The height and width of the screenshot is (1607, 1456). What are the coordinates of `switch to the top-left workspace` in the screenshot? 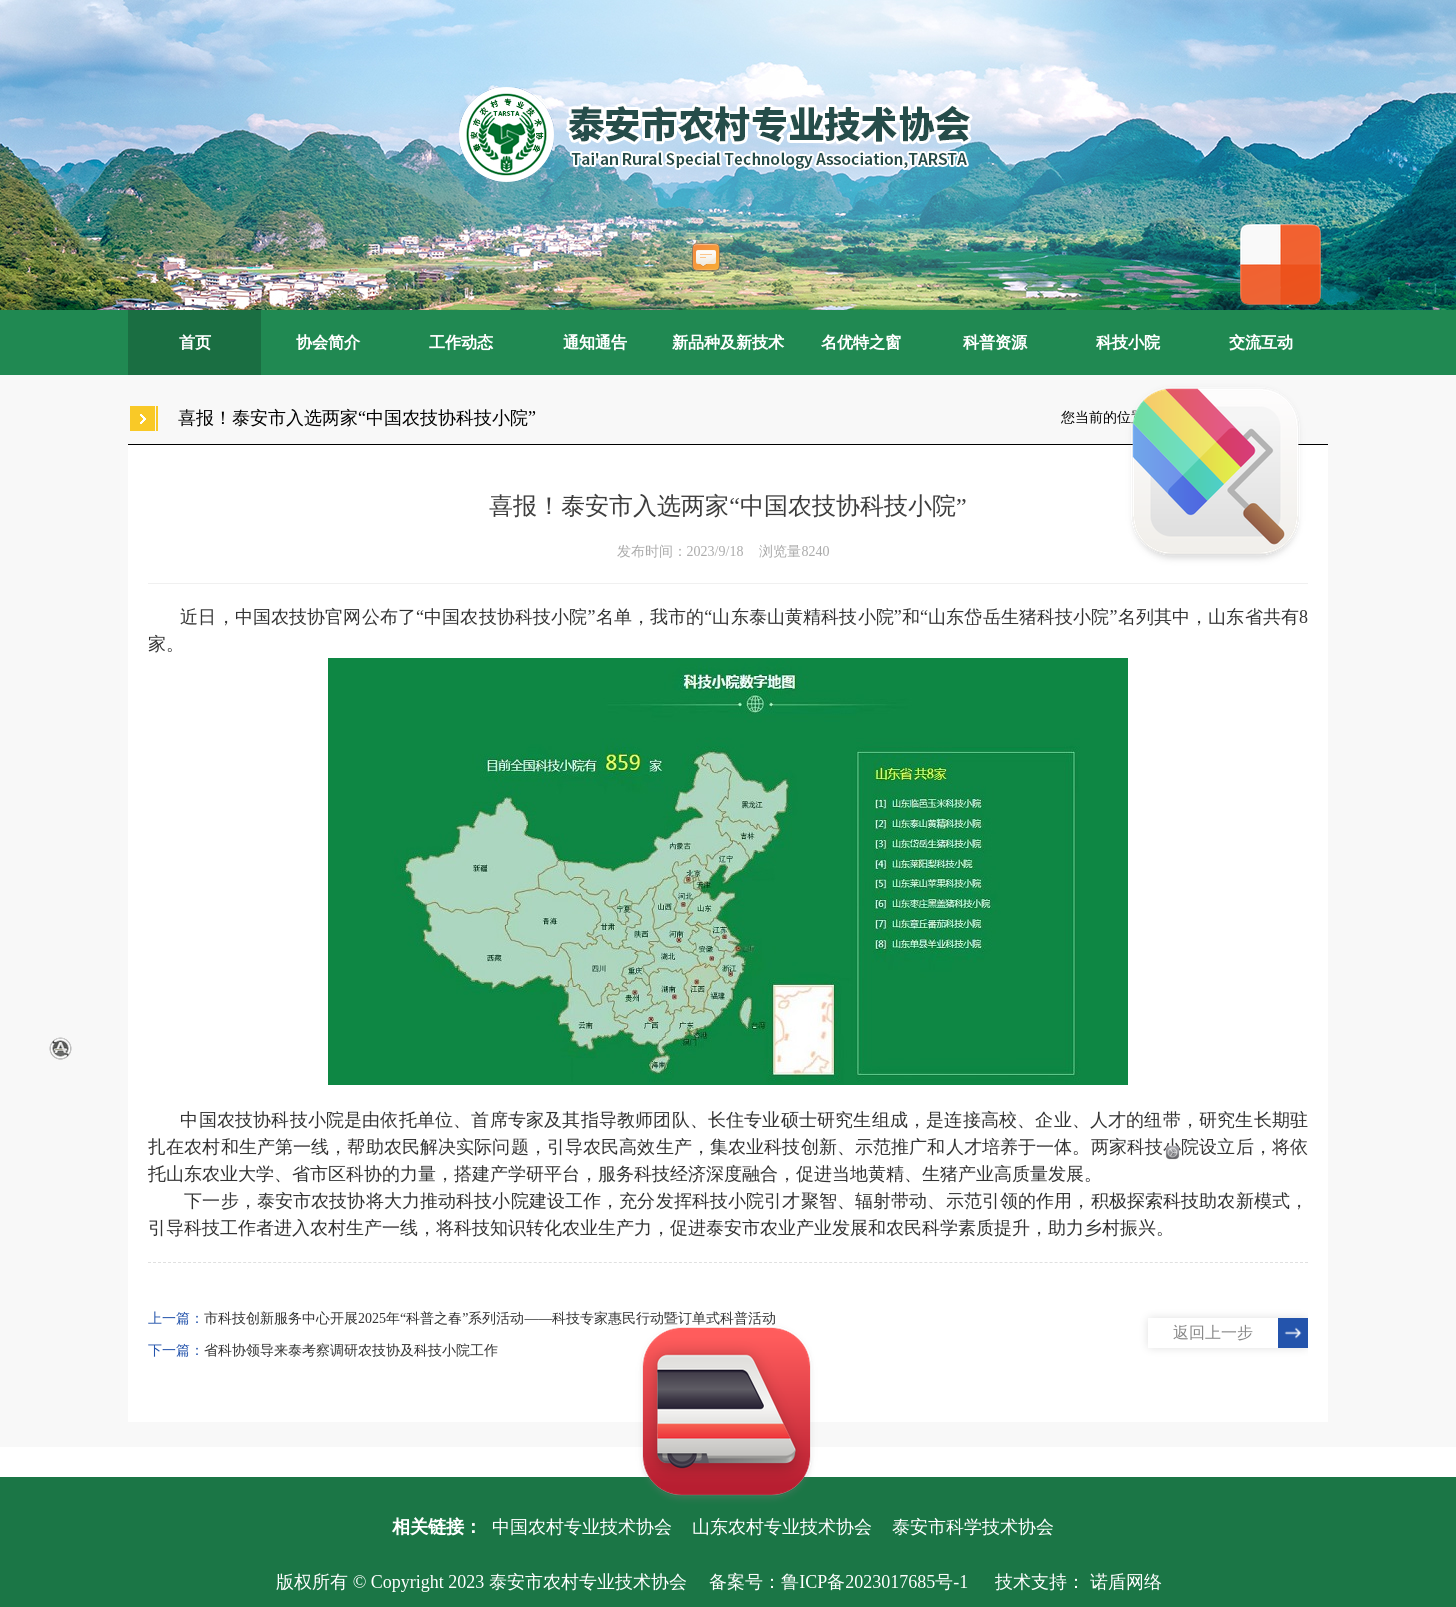 It's located at (1280, 264).